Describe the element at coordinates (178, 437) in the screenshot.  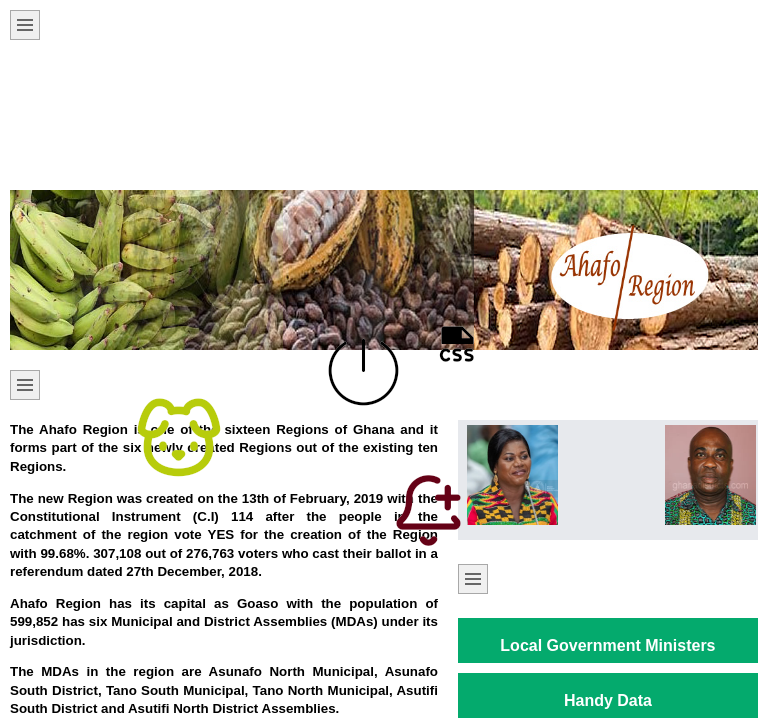
I see `access pet-related features or settings` at that location.